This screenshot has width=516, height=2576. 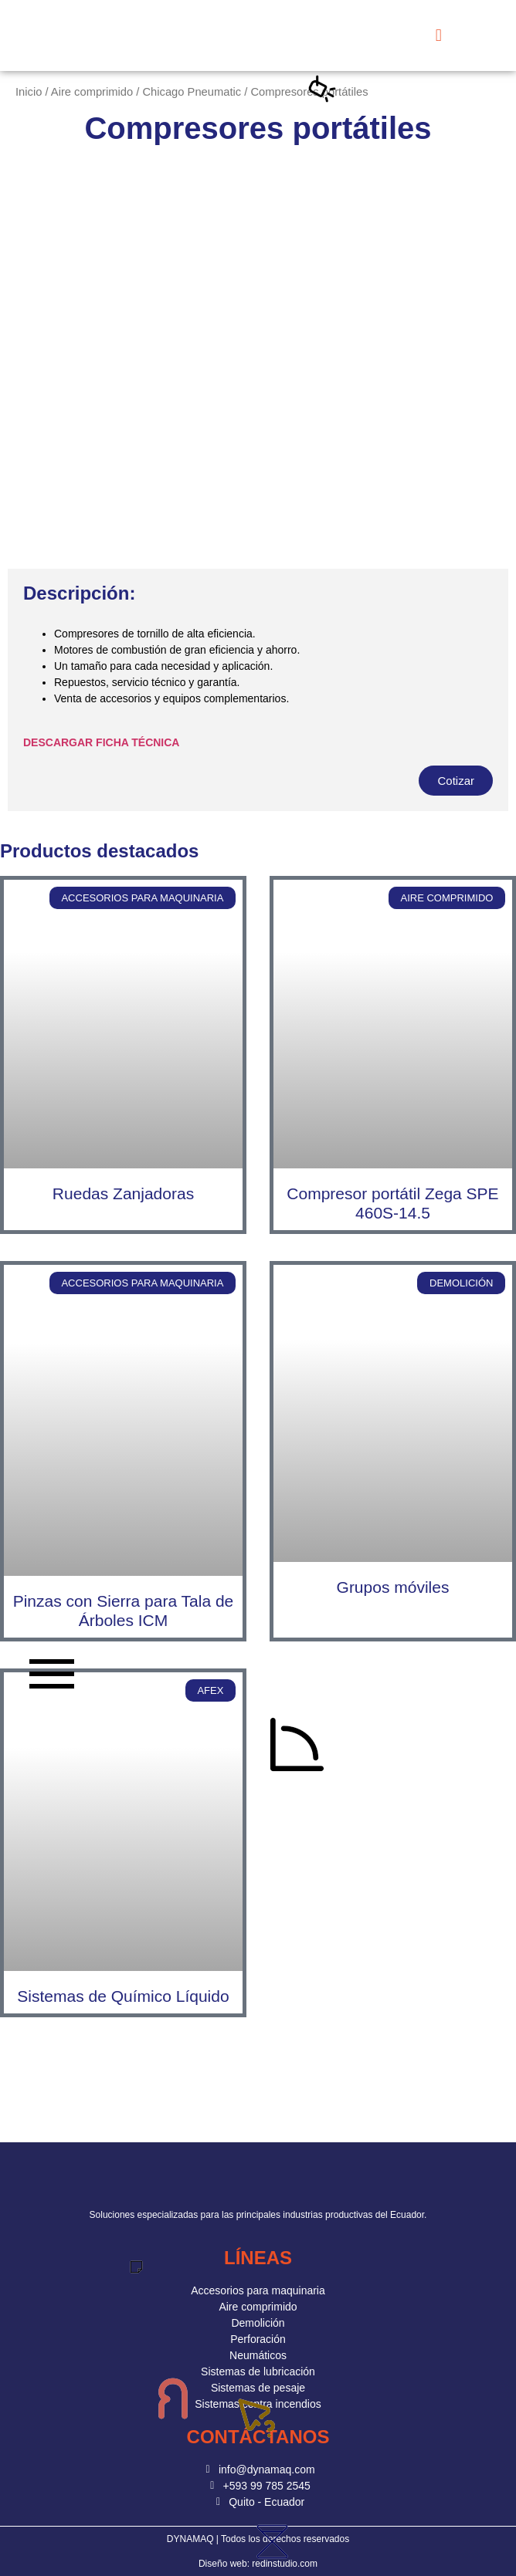 I want to click on open navigation menu, so click(x=52, y=1674).